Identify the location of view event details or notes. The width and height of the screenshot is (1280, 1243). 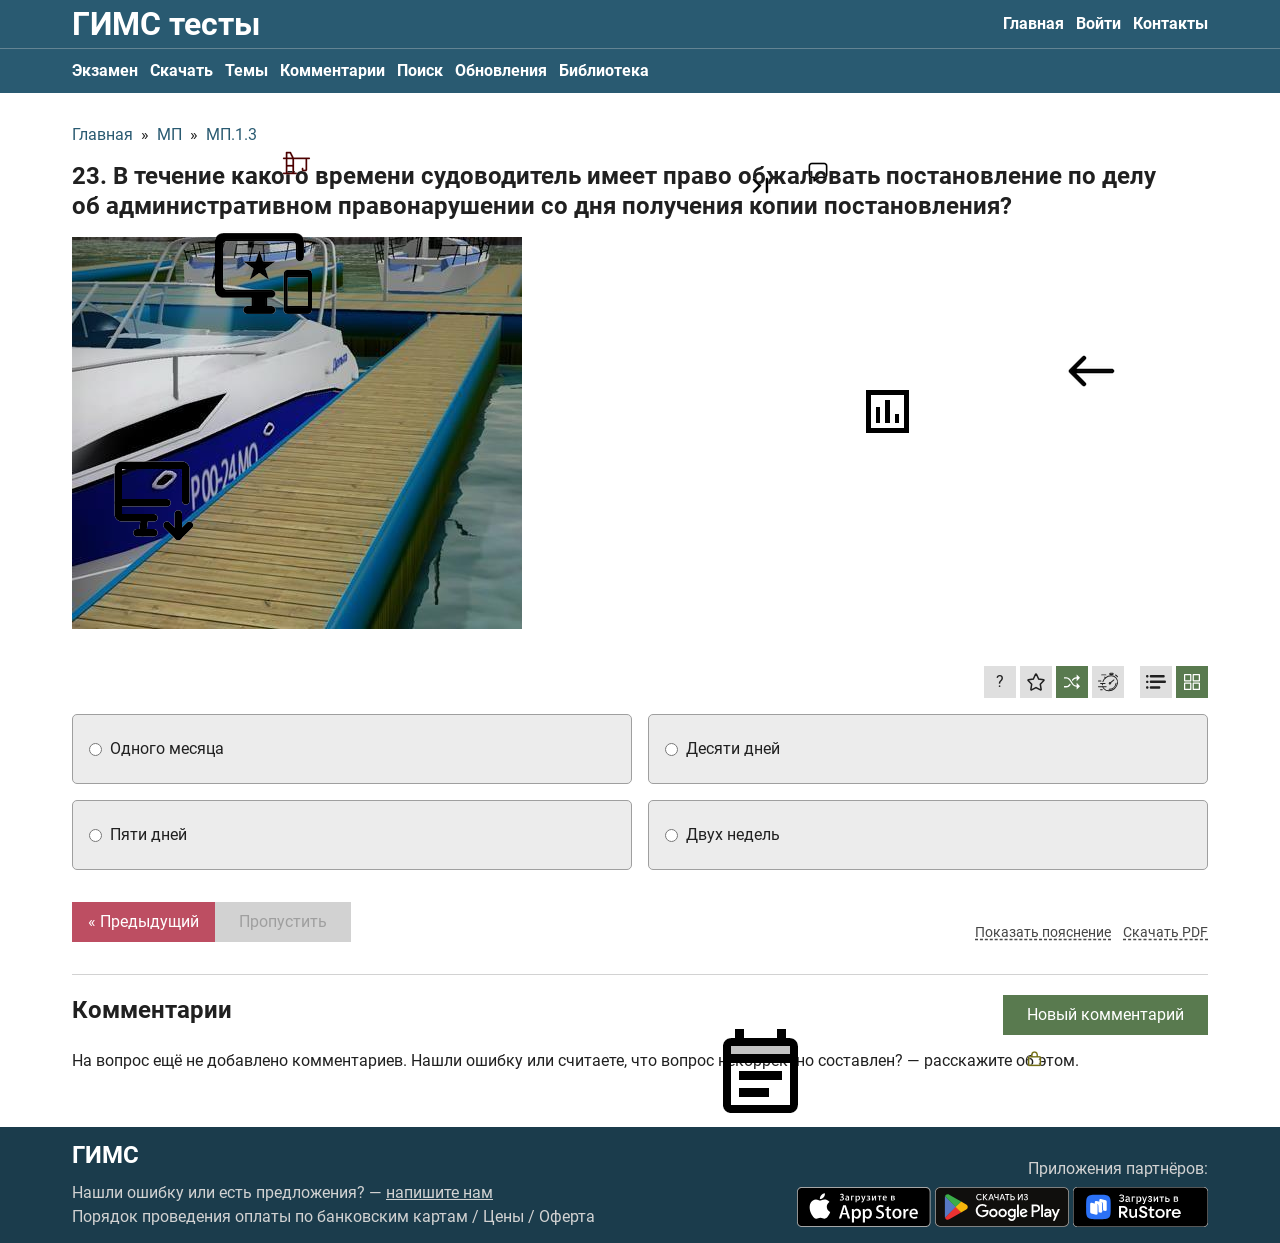
(760, 1075).